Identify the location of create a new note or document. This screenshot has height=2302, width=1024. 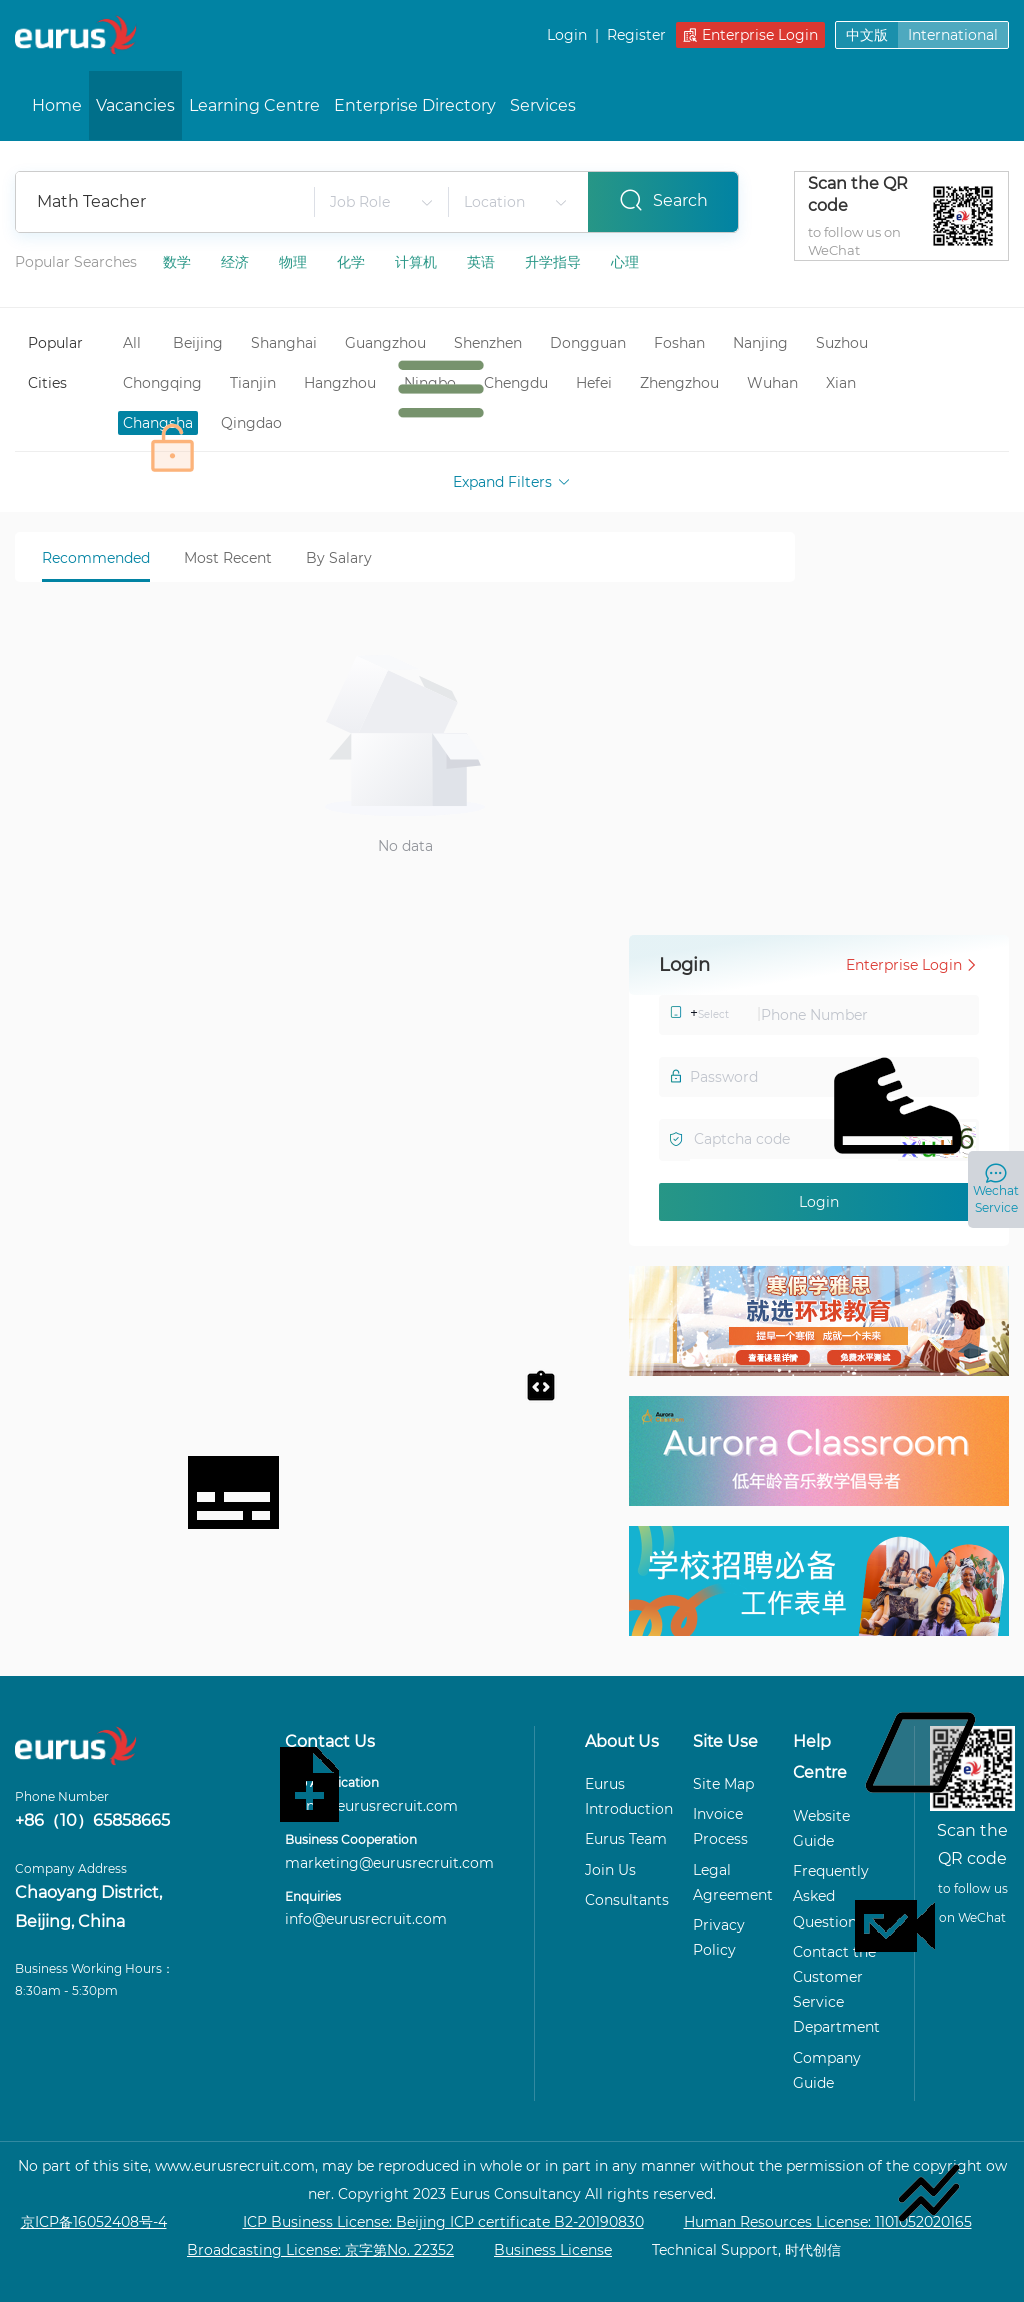
(309, 1784).